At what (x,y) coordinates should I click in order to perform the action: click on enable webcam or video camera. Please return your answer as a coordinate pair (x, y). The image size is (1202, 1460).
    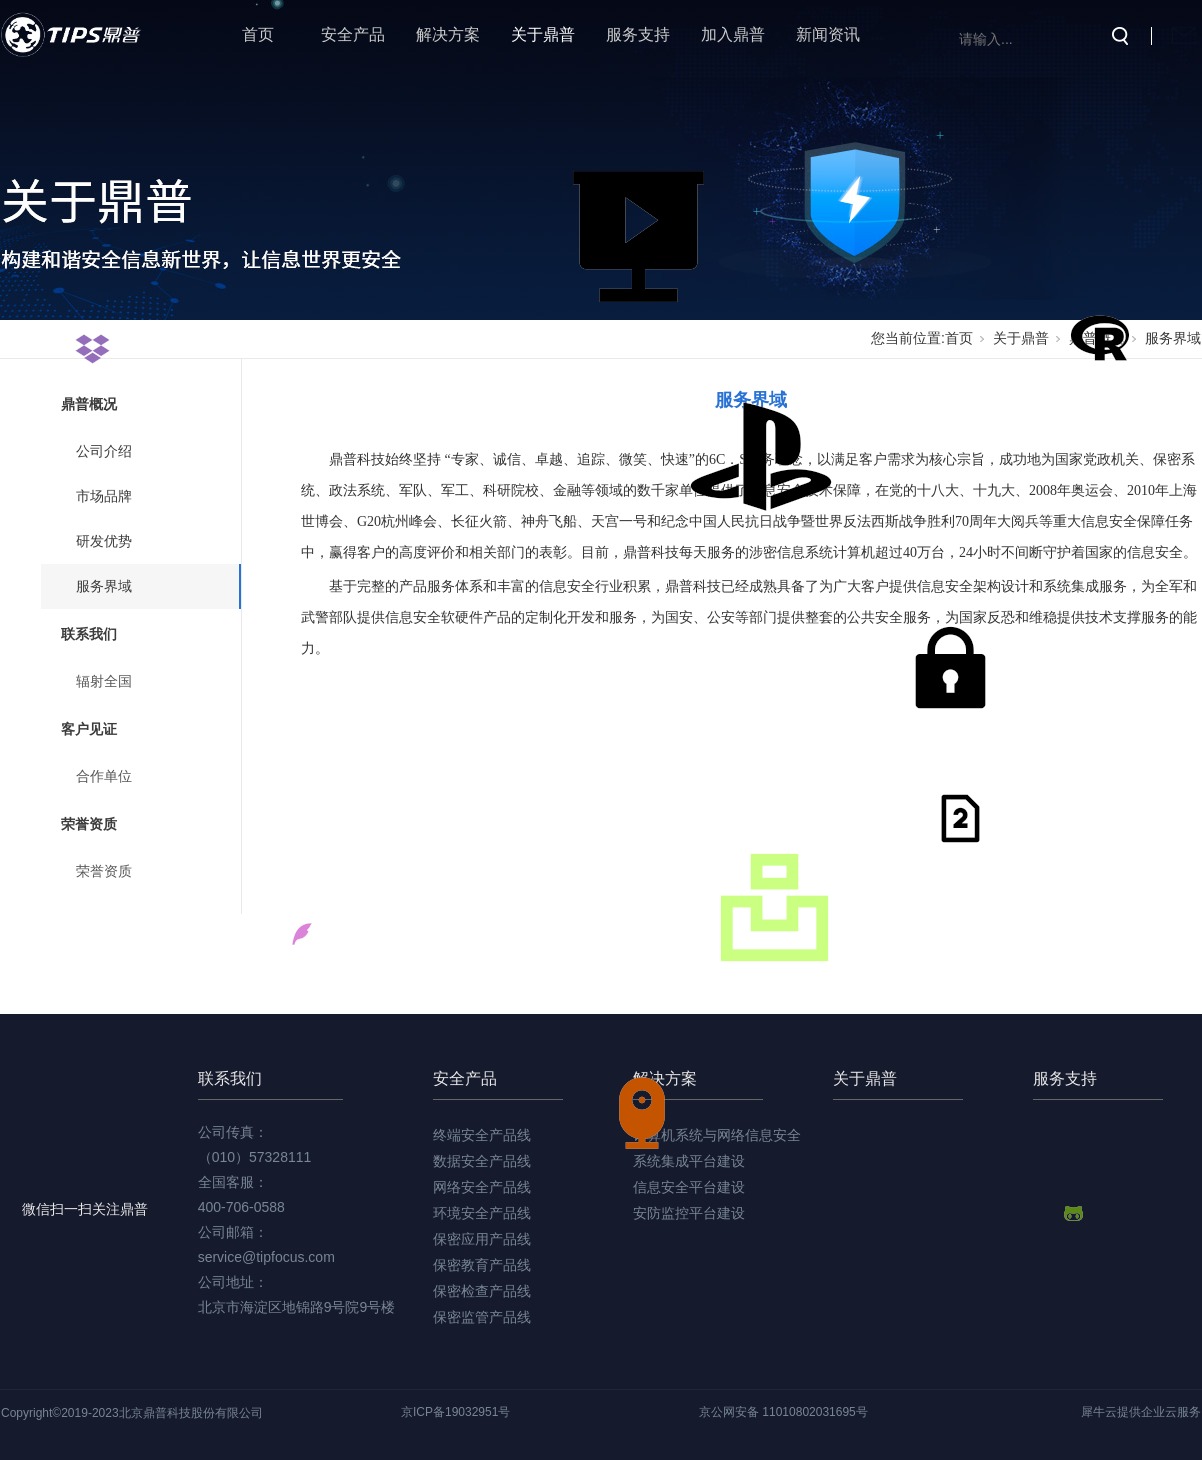
    Looking at the image, I should click on (642, 1113).